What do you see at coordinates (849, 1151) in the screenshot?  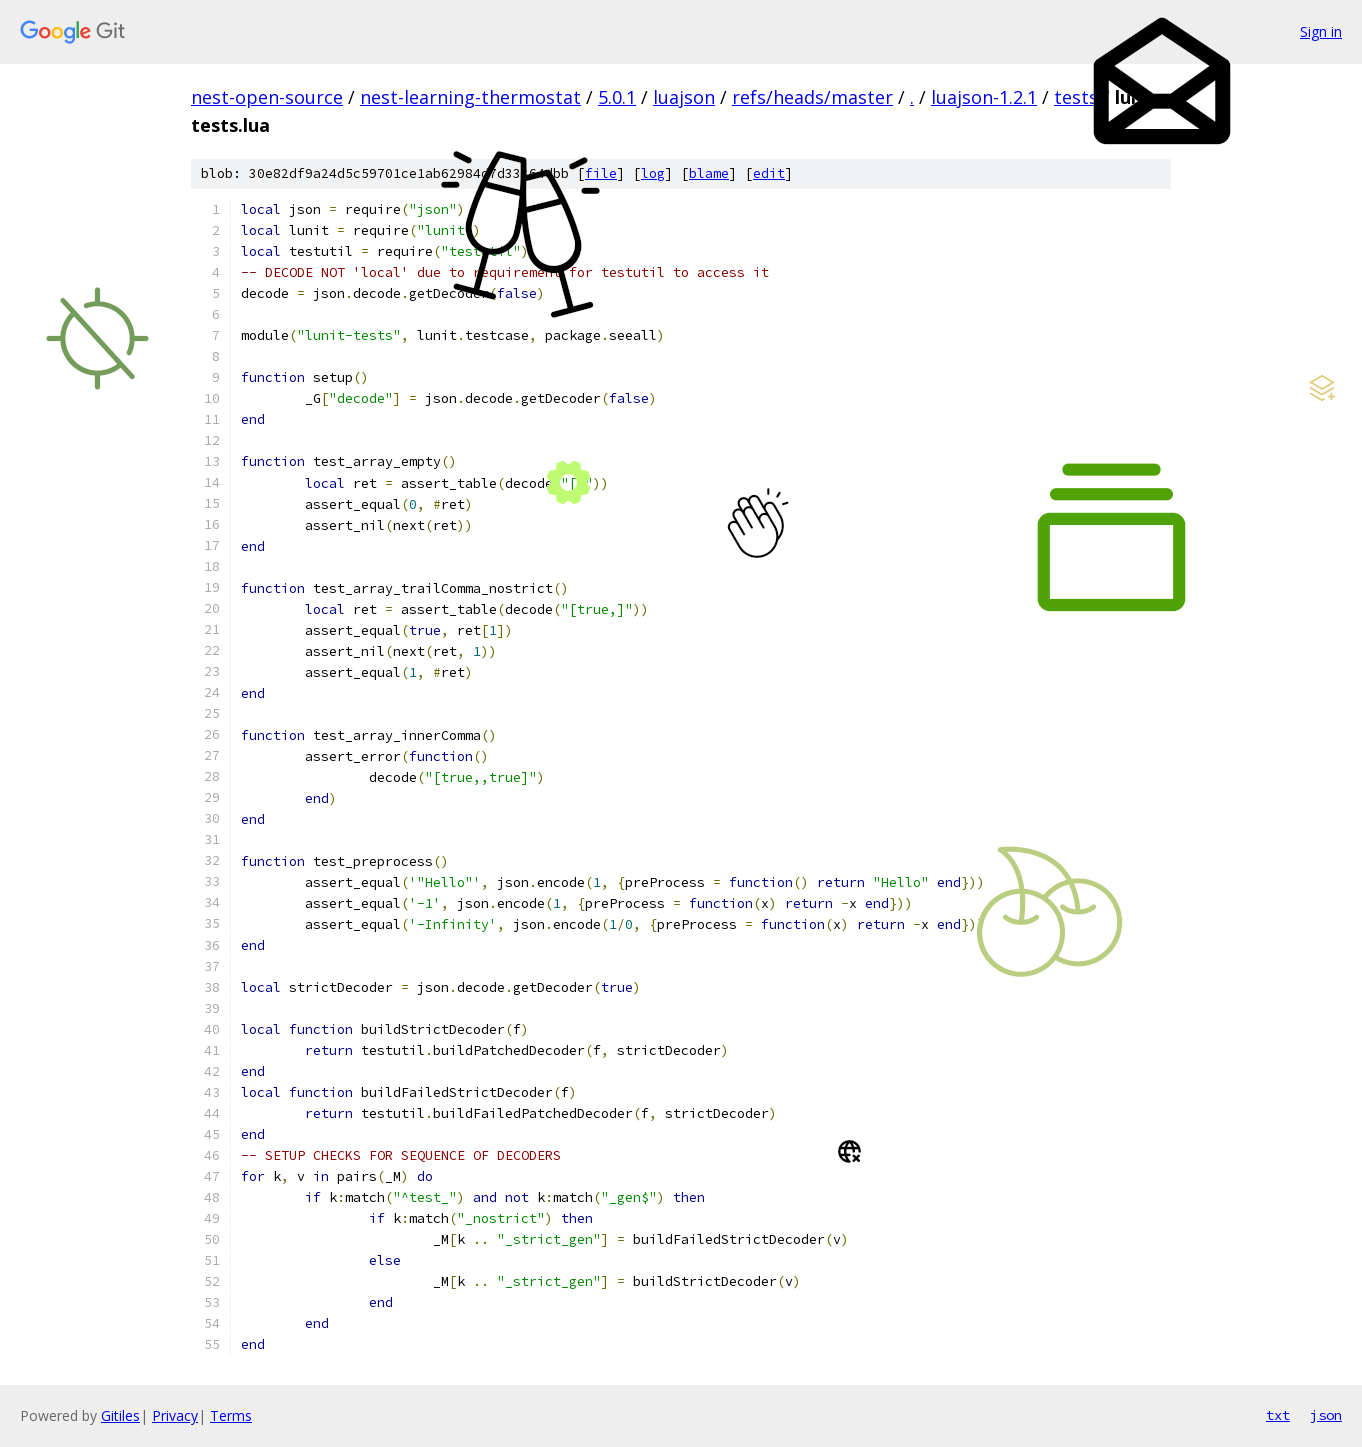 I see `disconnect from the internet` at bounding box center [849, 1151].